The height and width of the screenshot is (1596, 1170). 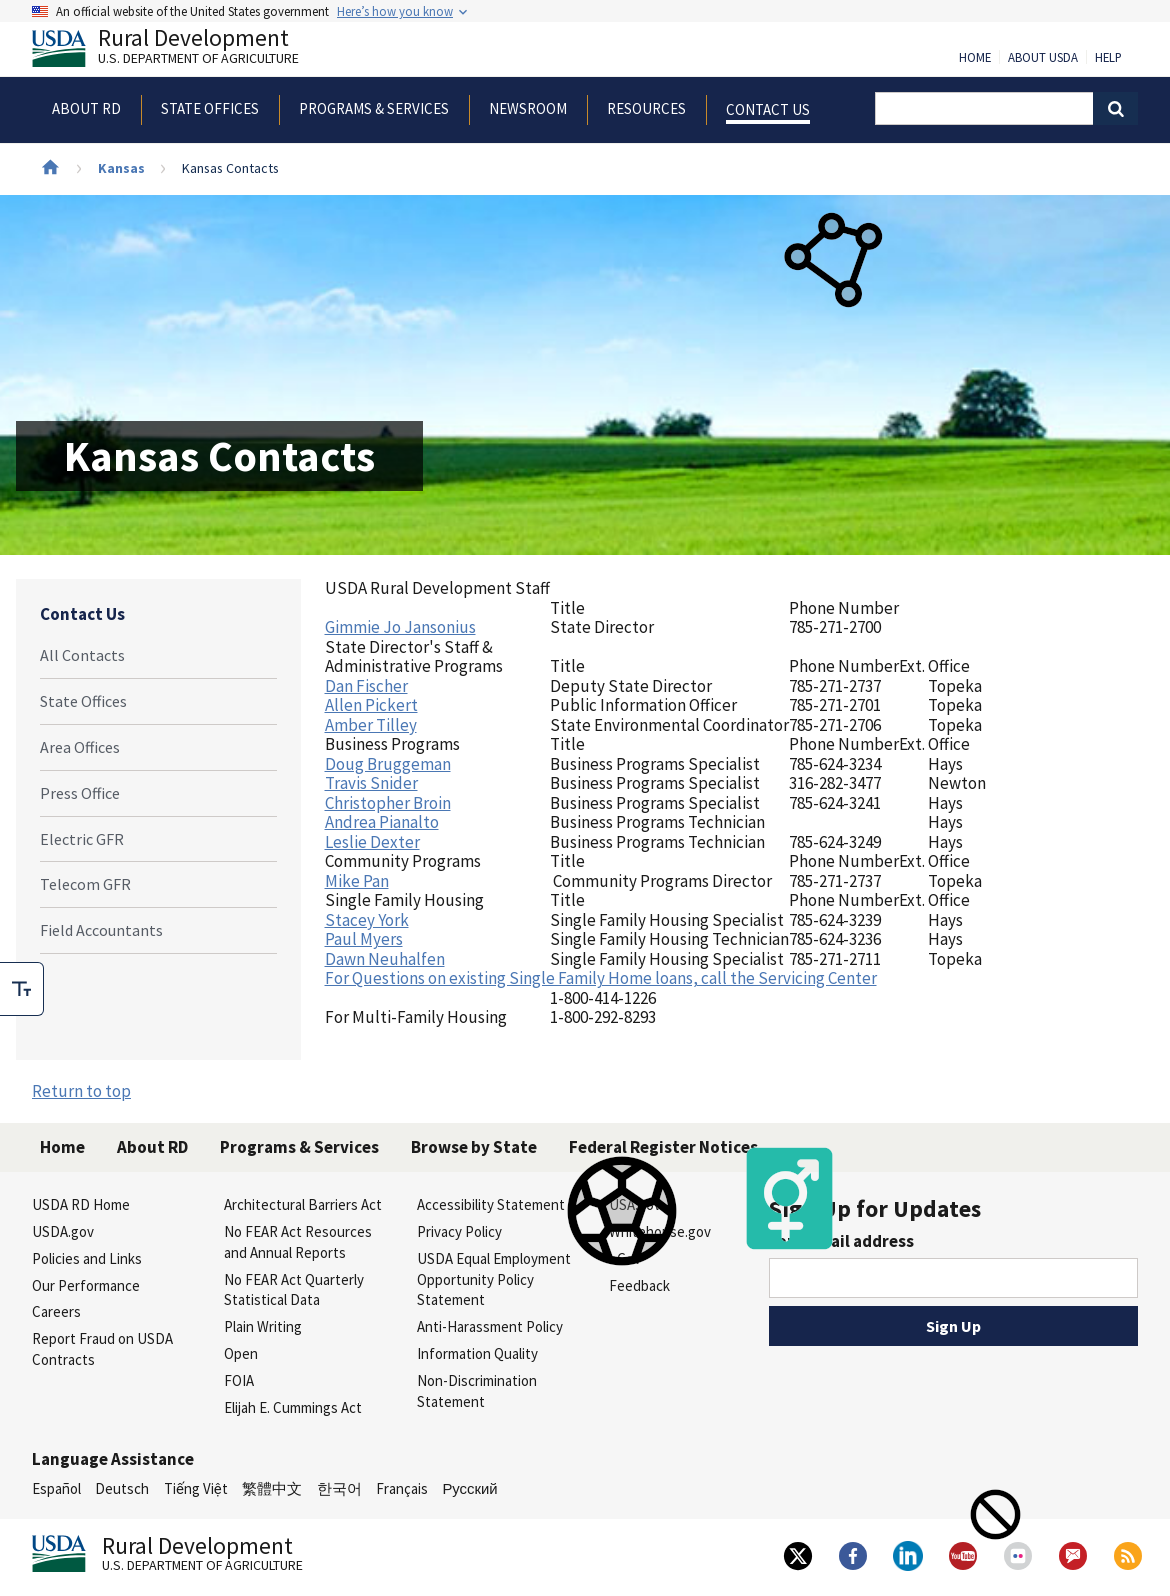 I want to click on access sports or soccer-related content, so click(x=622, y=1211).